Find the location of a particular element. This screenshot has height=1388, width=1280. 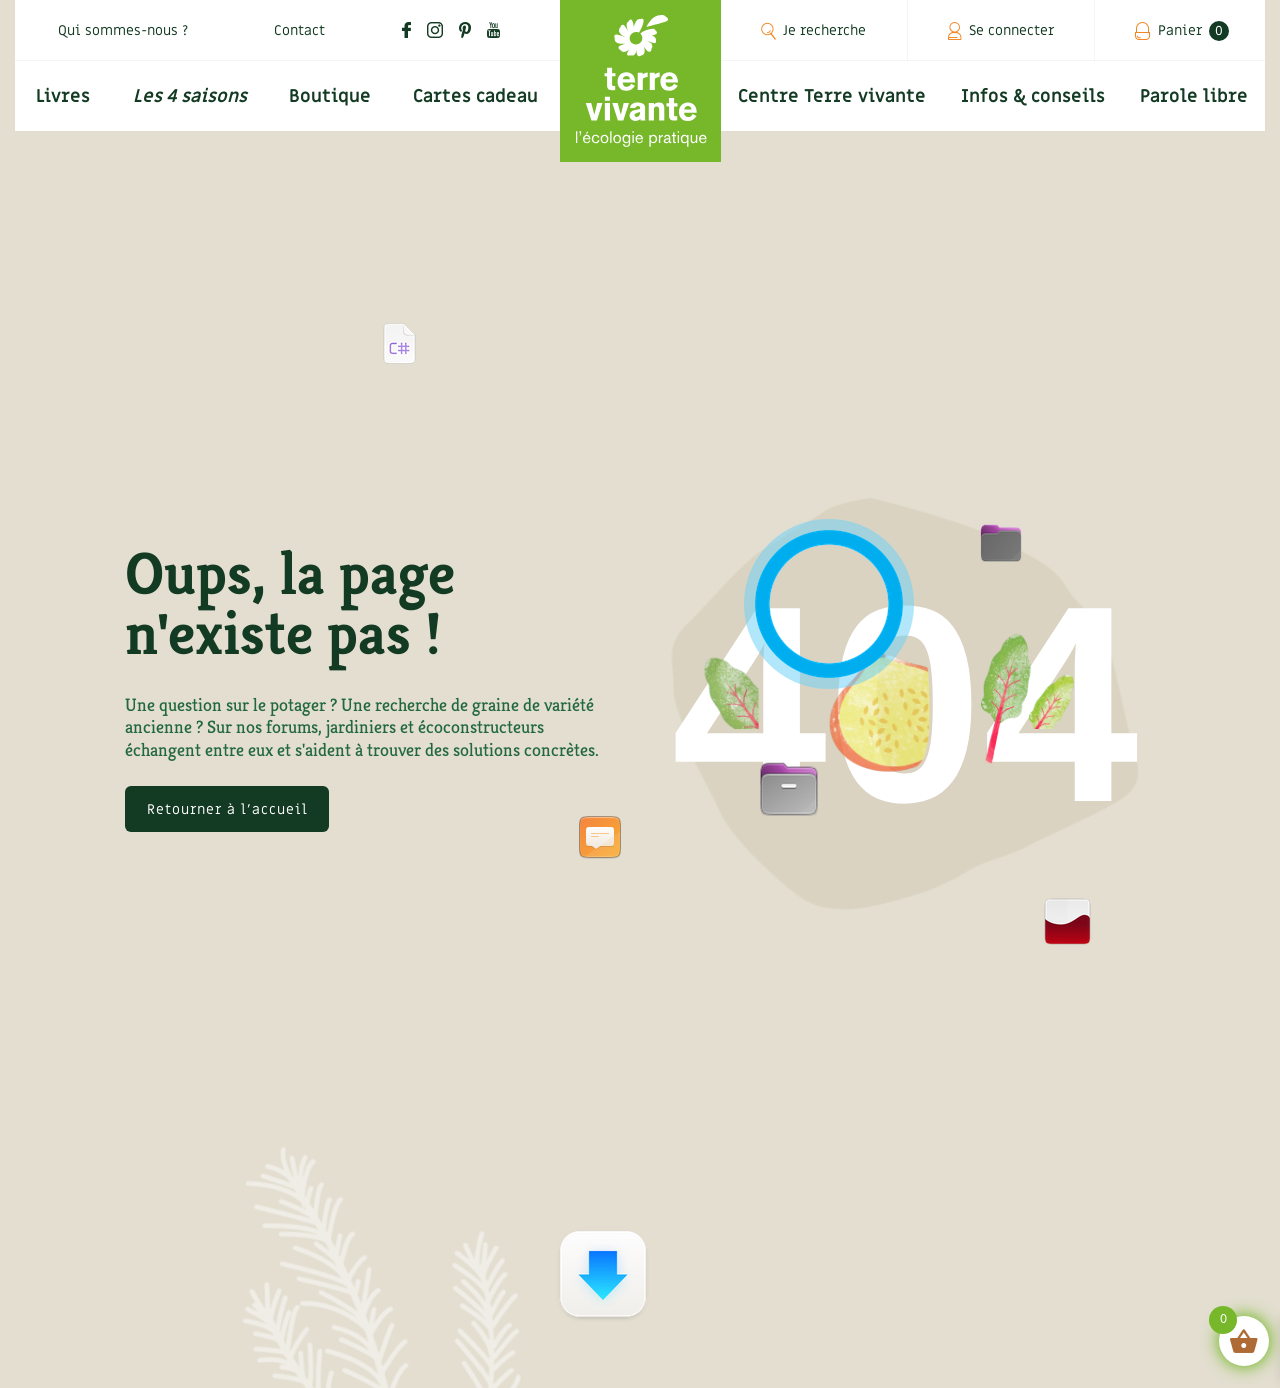

open kget download manager is located at coordinates (603, 1274).